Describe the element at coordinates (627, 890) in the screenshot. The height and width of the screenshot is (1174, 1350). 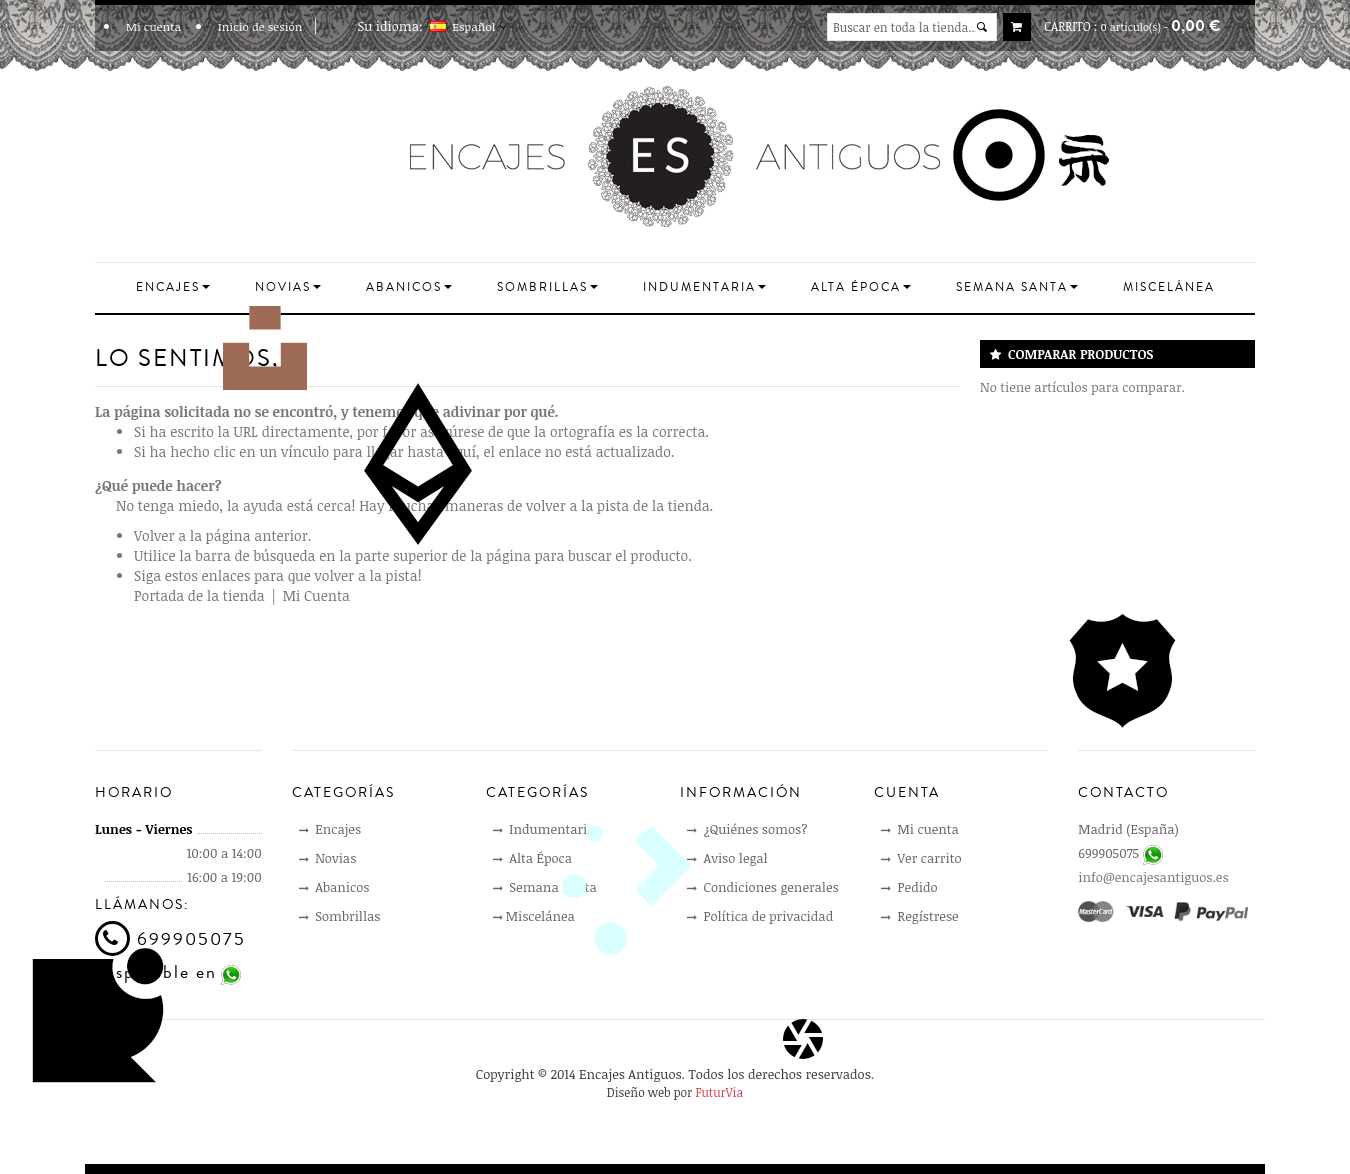
I see `KDE Plasma desktop environment logo` at that location.